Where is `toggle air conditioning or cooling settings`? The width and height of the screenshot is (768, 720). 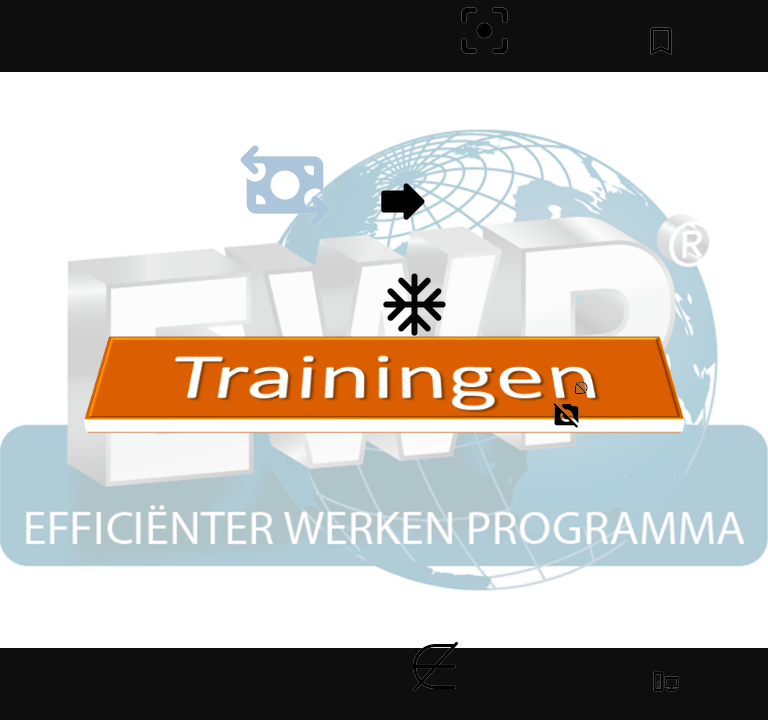
toggle air conditioning or cooling settings is located at coordinates (414, 304).